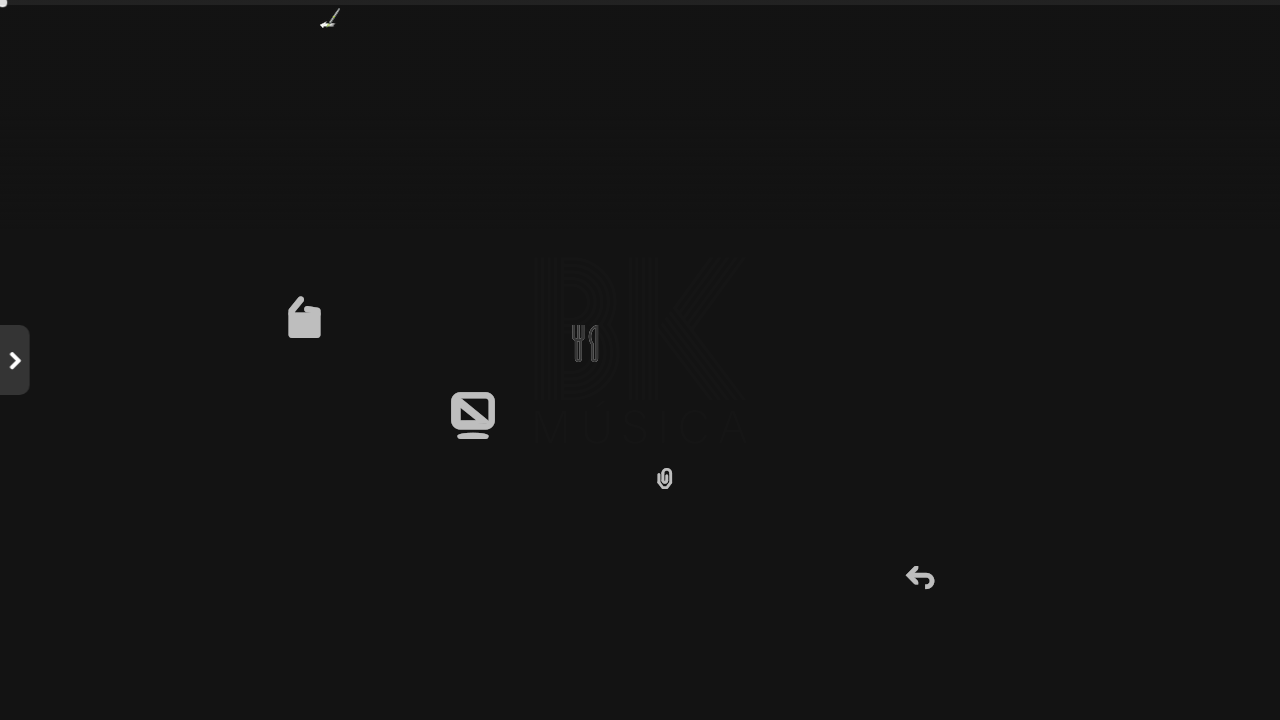 Image resolution: width=1280 pixels, height=720 pixels. What do you see at coordinates (330, 18) in the screenshot?
I see `switch text direction to right-to-left` at bounding box center [330, 18].